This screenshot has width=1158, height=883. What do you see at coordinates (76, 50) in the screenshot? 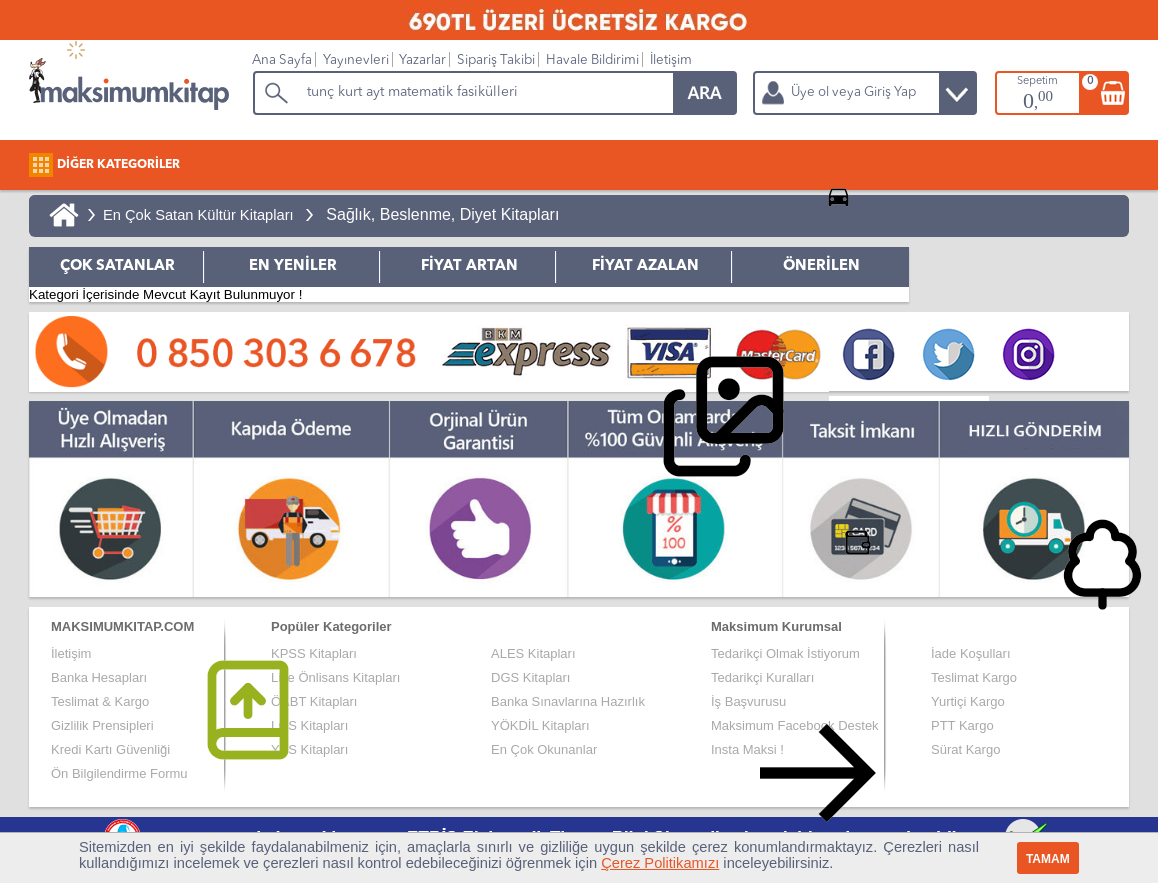
I see `loading content in progress` at bounding box center [76, 50].